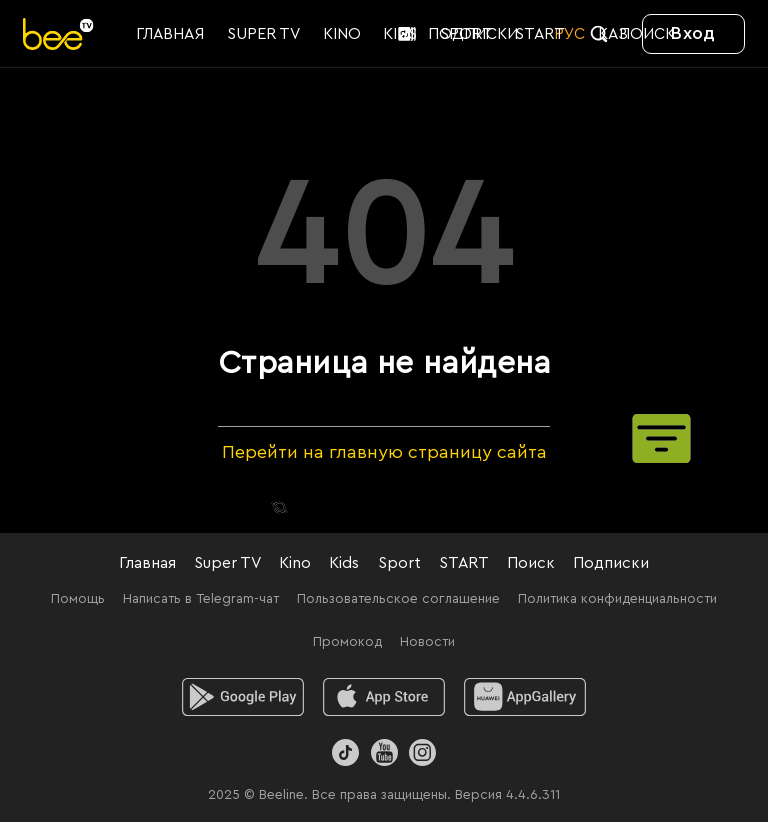 The image size is (768, 822). Describe the element at coordinates (661, 438) in the screenshot. I see `filter or sort content` at that location.